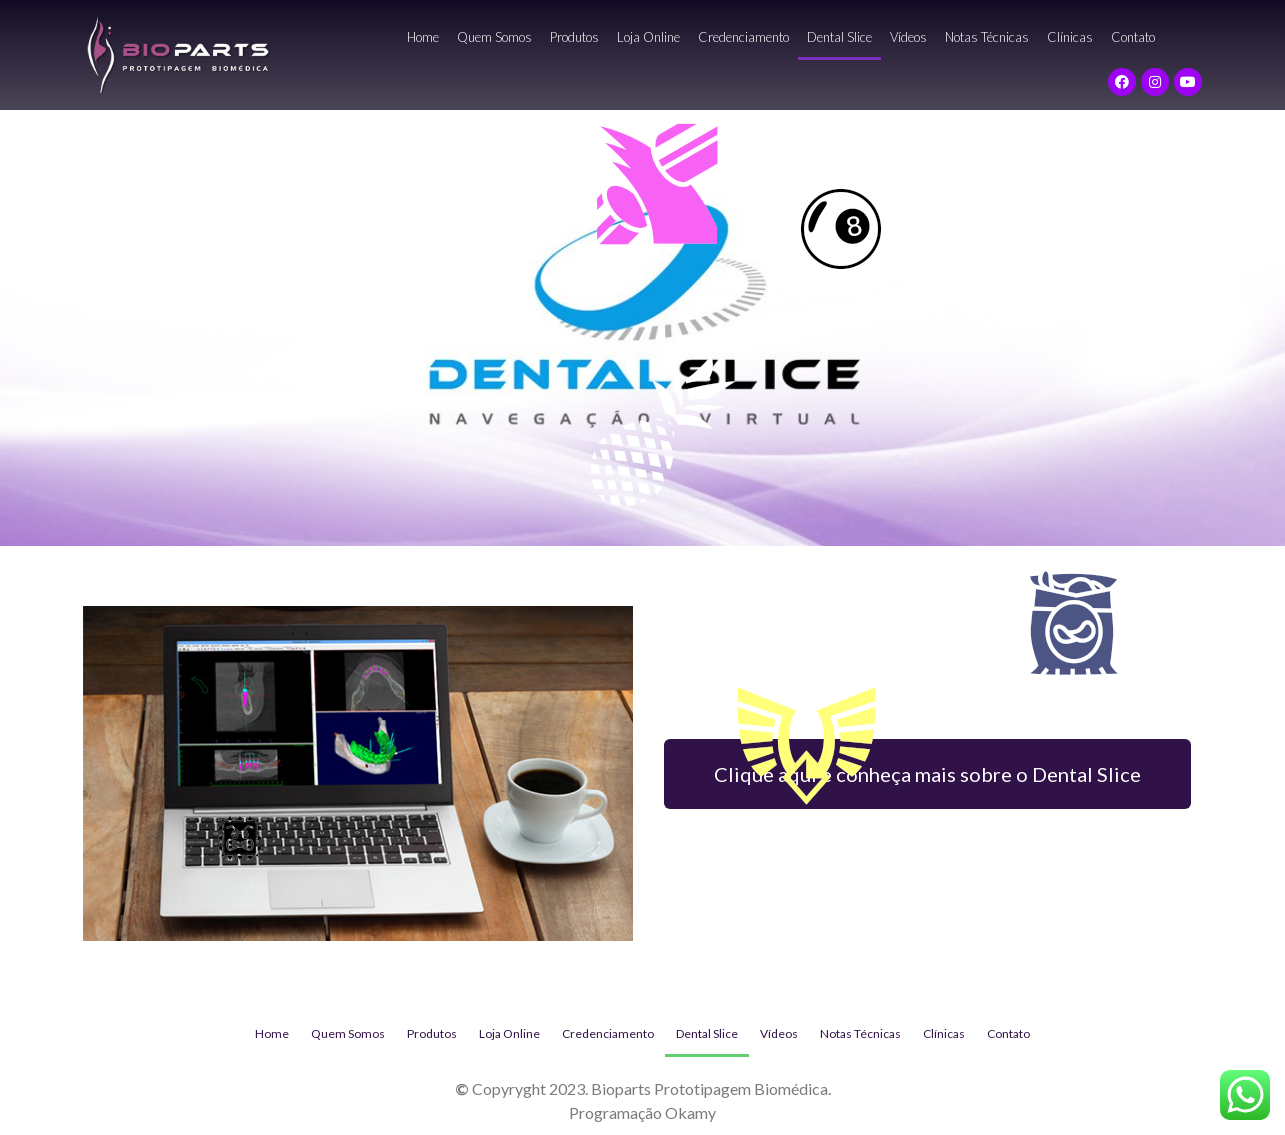 This screenshot has width=1285, height=1135. What do you see at coordinates (841, 229) in the screenshot?
I see `play billiards or pool game` at bounding box center [841, 229].